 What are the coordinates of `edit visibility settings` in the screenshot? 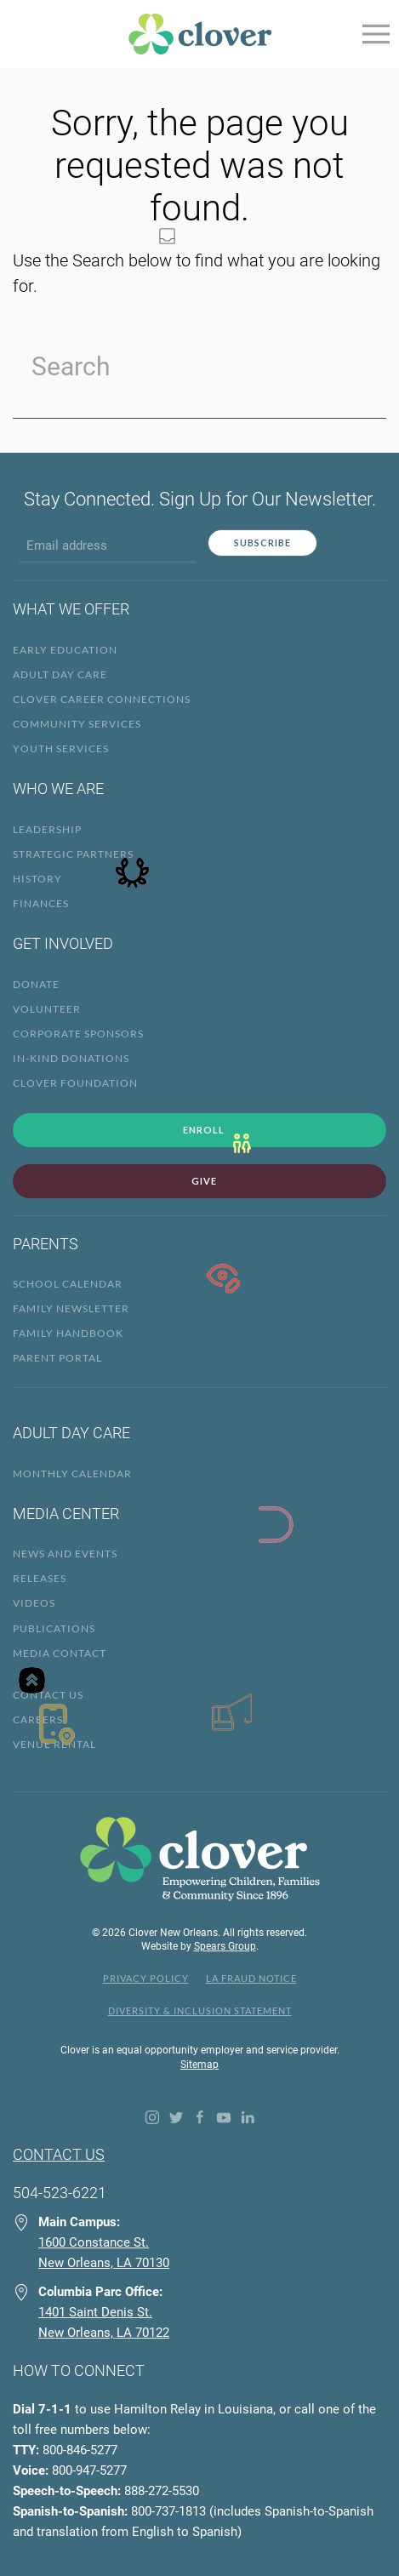 It's located at (222, 1275).